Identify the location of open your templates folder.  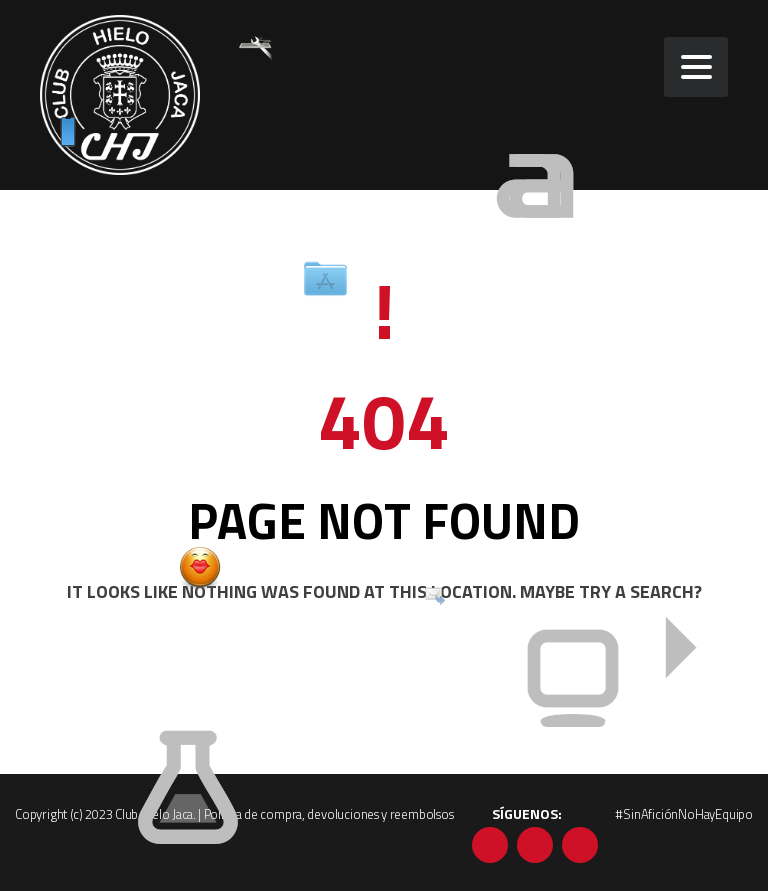
(325, 278).